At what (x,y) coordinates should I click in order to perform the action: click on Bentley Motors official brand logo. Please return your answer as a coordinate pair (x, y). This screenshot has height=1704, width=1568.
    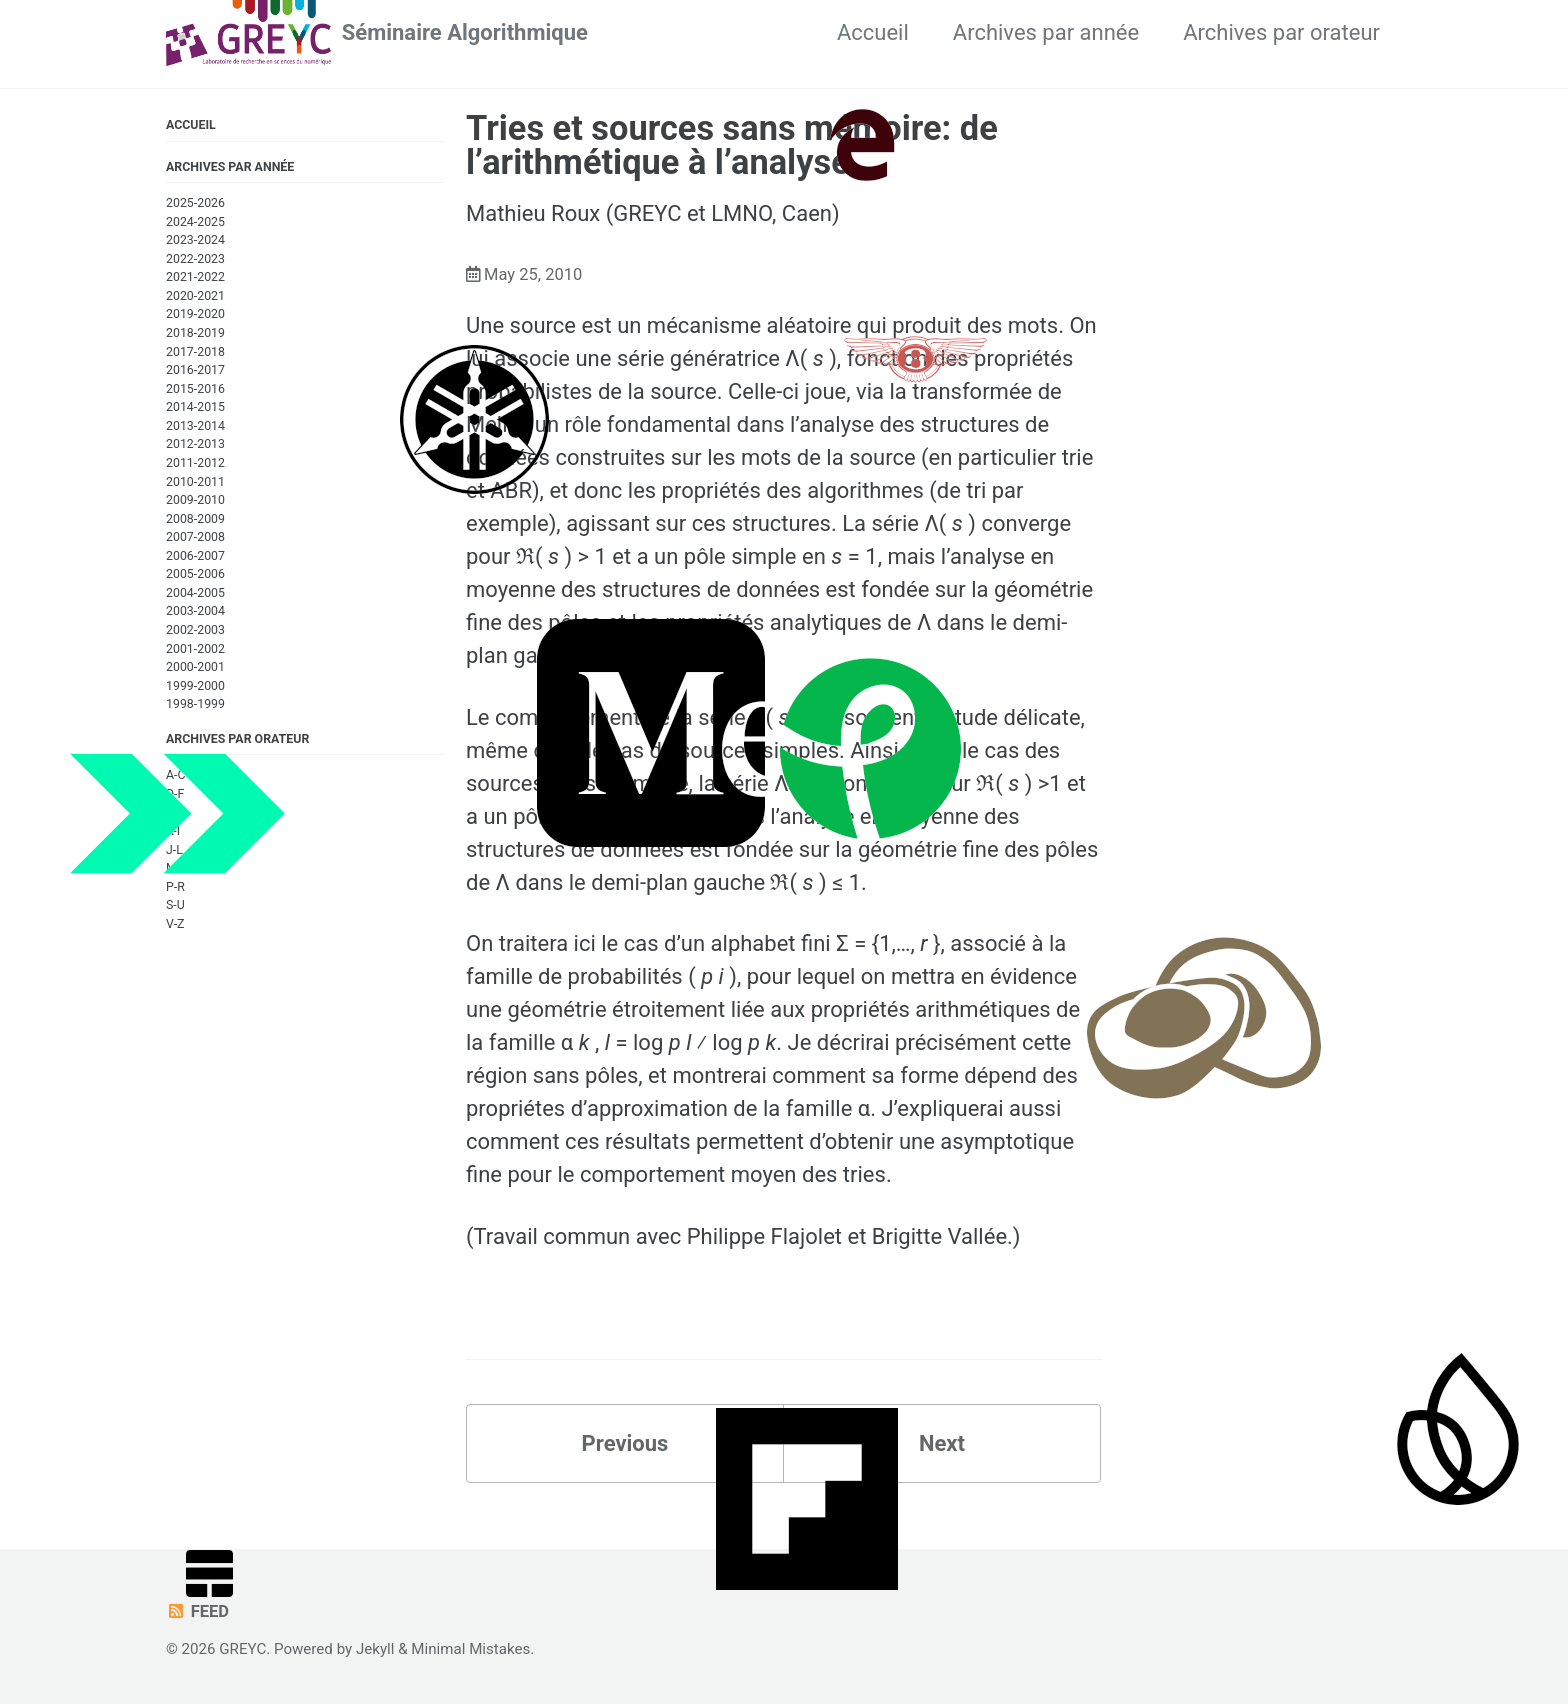
    Looking at the image, I should click on (915, 359).